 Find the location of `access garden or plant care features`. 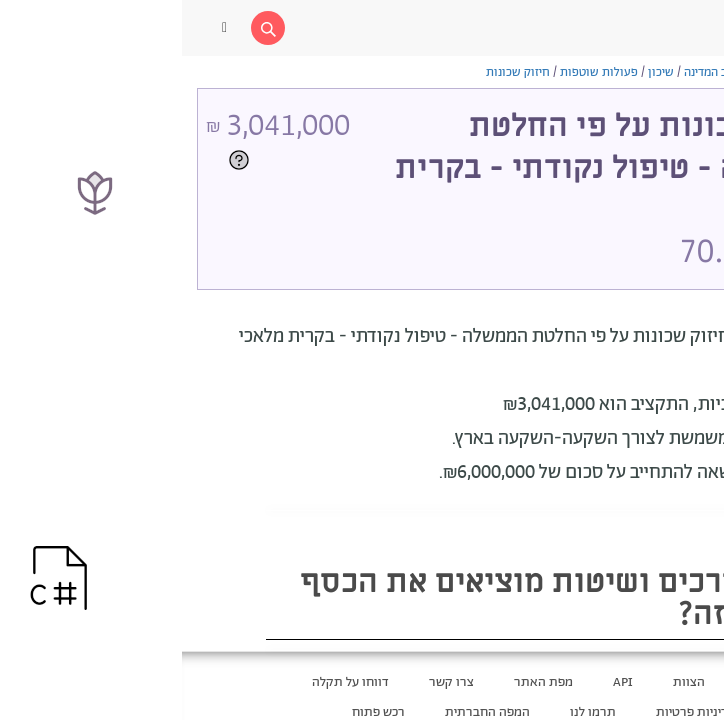

access garden or plant care features is located at coordinates (95, 193).